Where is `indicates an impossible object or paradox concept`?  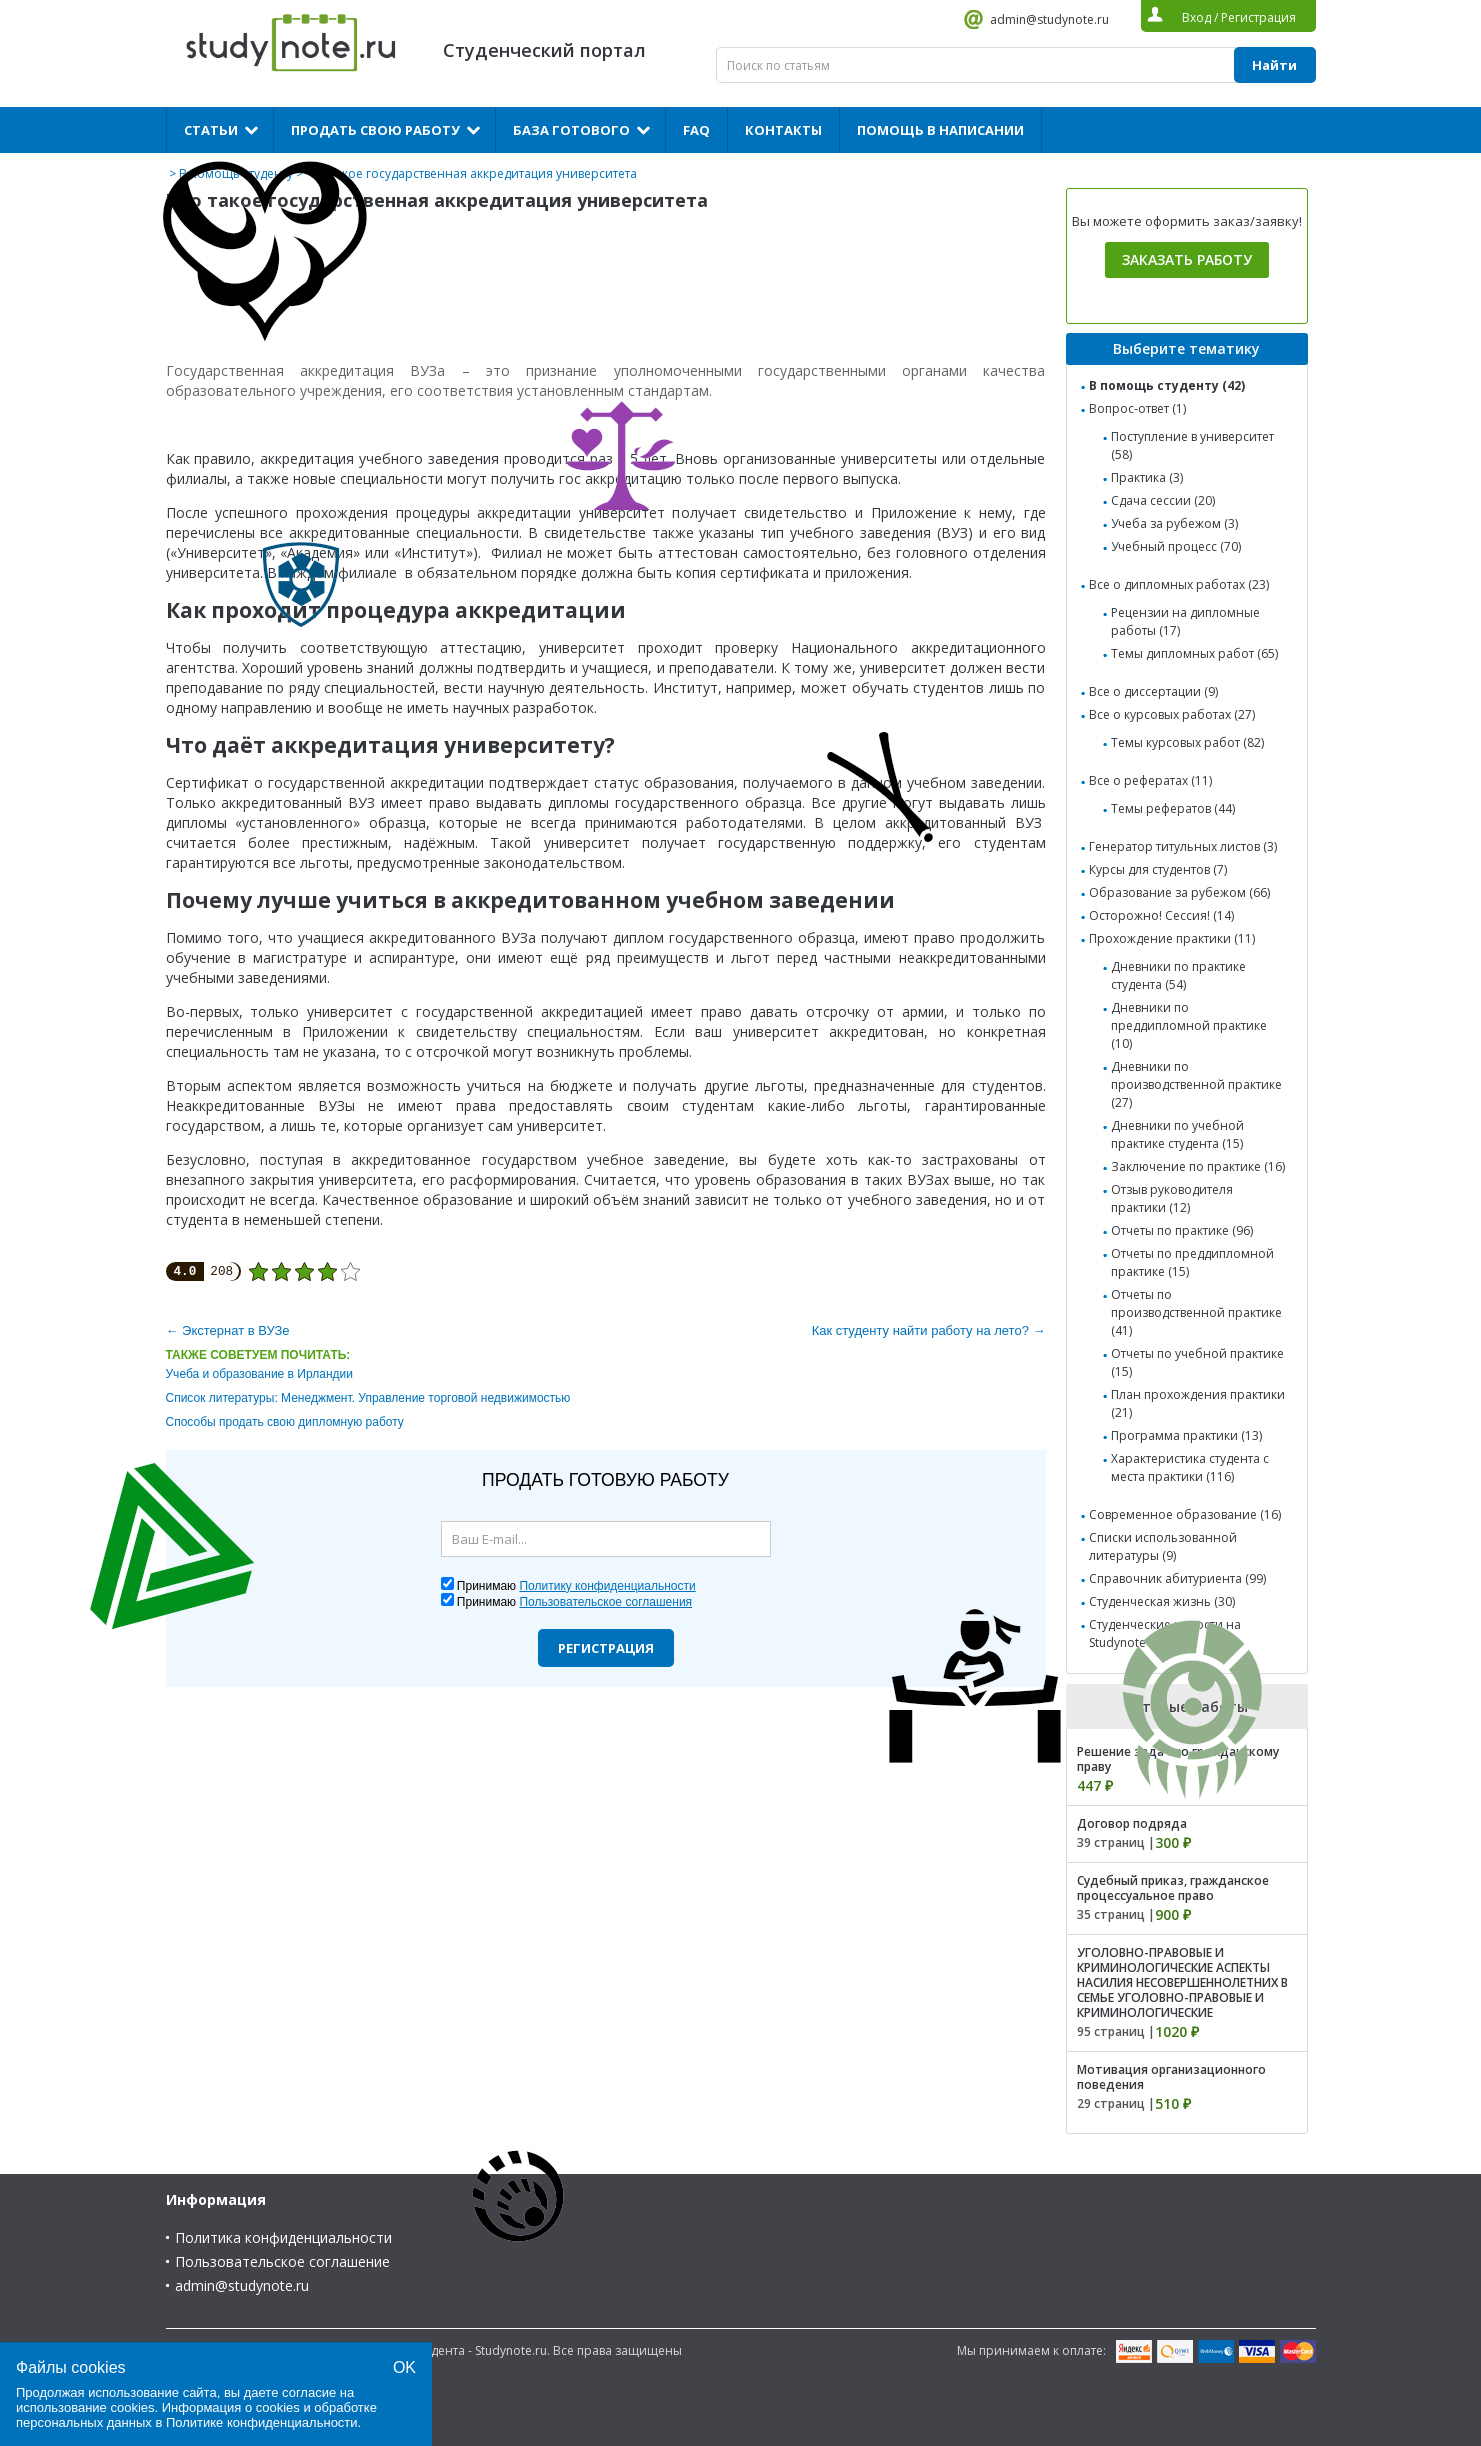
indicates an impossible object or paradox concept is located at coordinates (171, 1546).